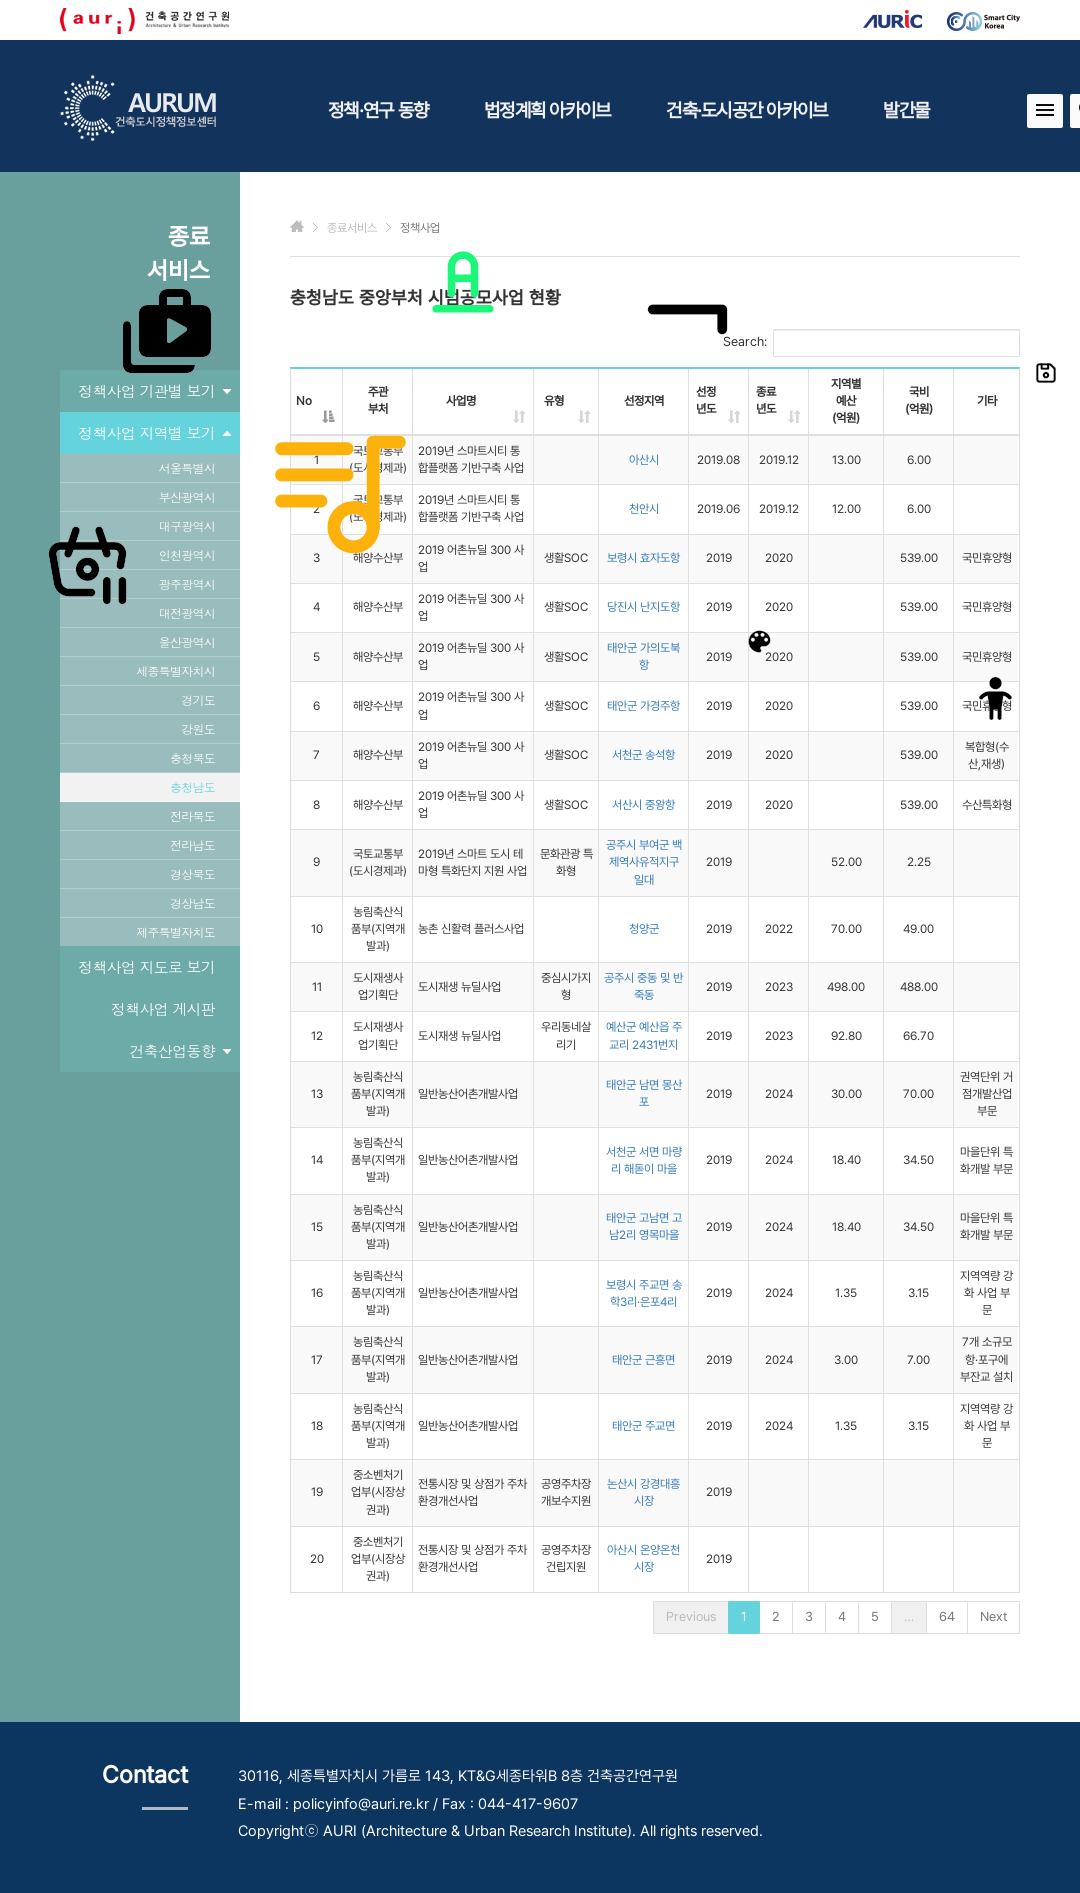  What do you see at coordinates (995, 699) in the screenshot?
I see `select male gender option` at bounding box center [995, 699].